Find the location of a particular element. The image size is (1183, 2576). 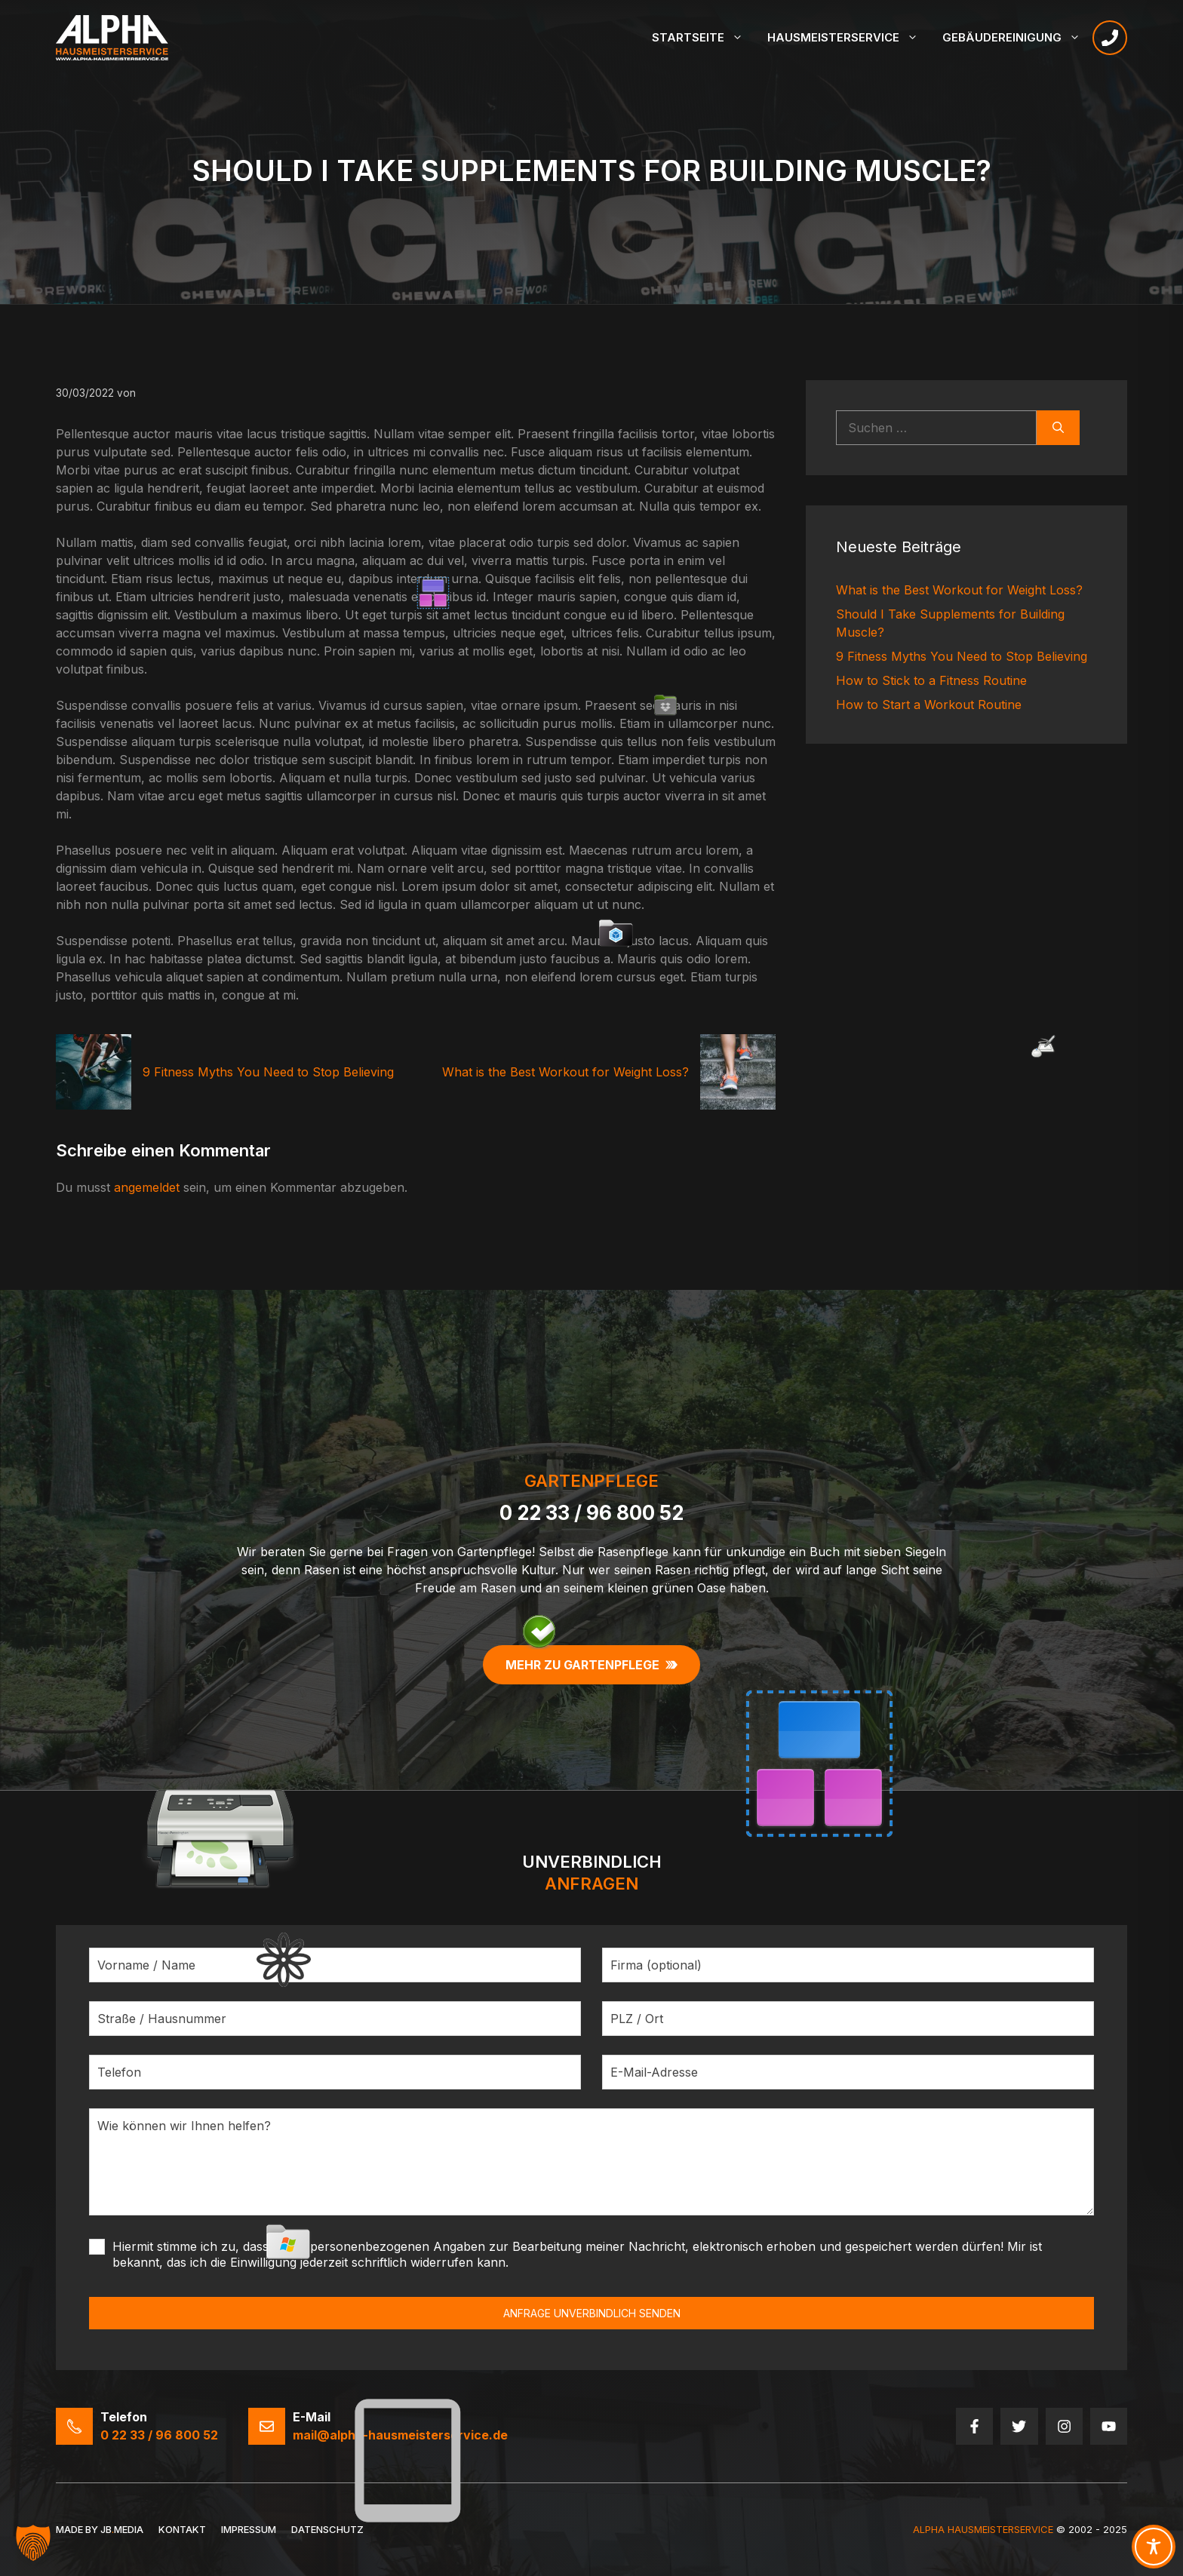

open budgie window shuffler workspace manager is located at coordinates (284, 1960).